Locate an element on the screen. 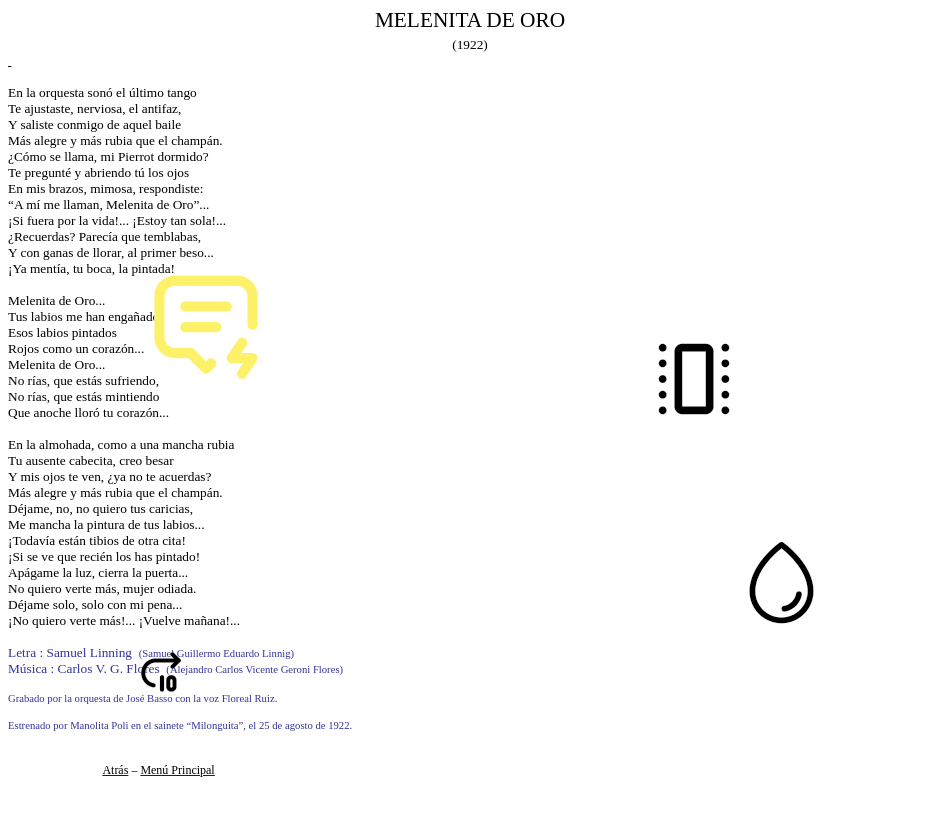 The image size is (940, 838). adjust water or hydration settings is located at coordinates (781, 585).